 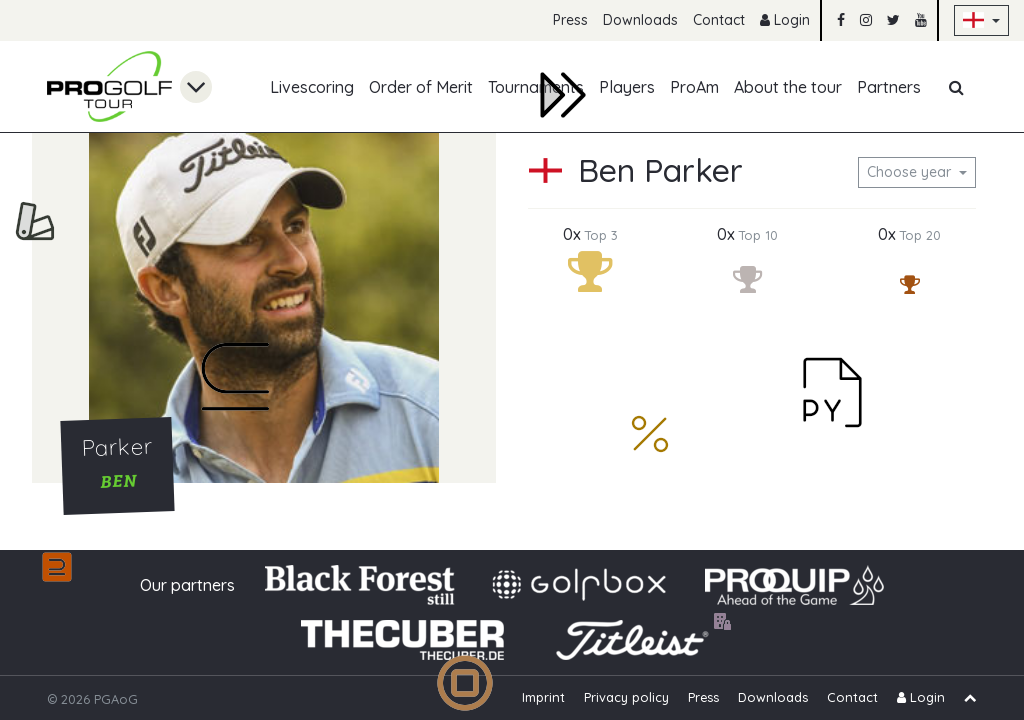 I want to click on access color palette or theme options, so click(x=33, y=222).